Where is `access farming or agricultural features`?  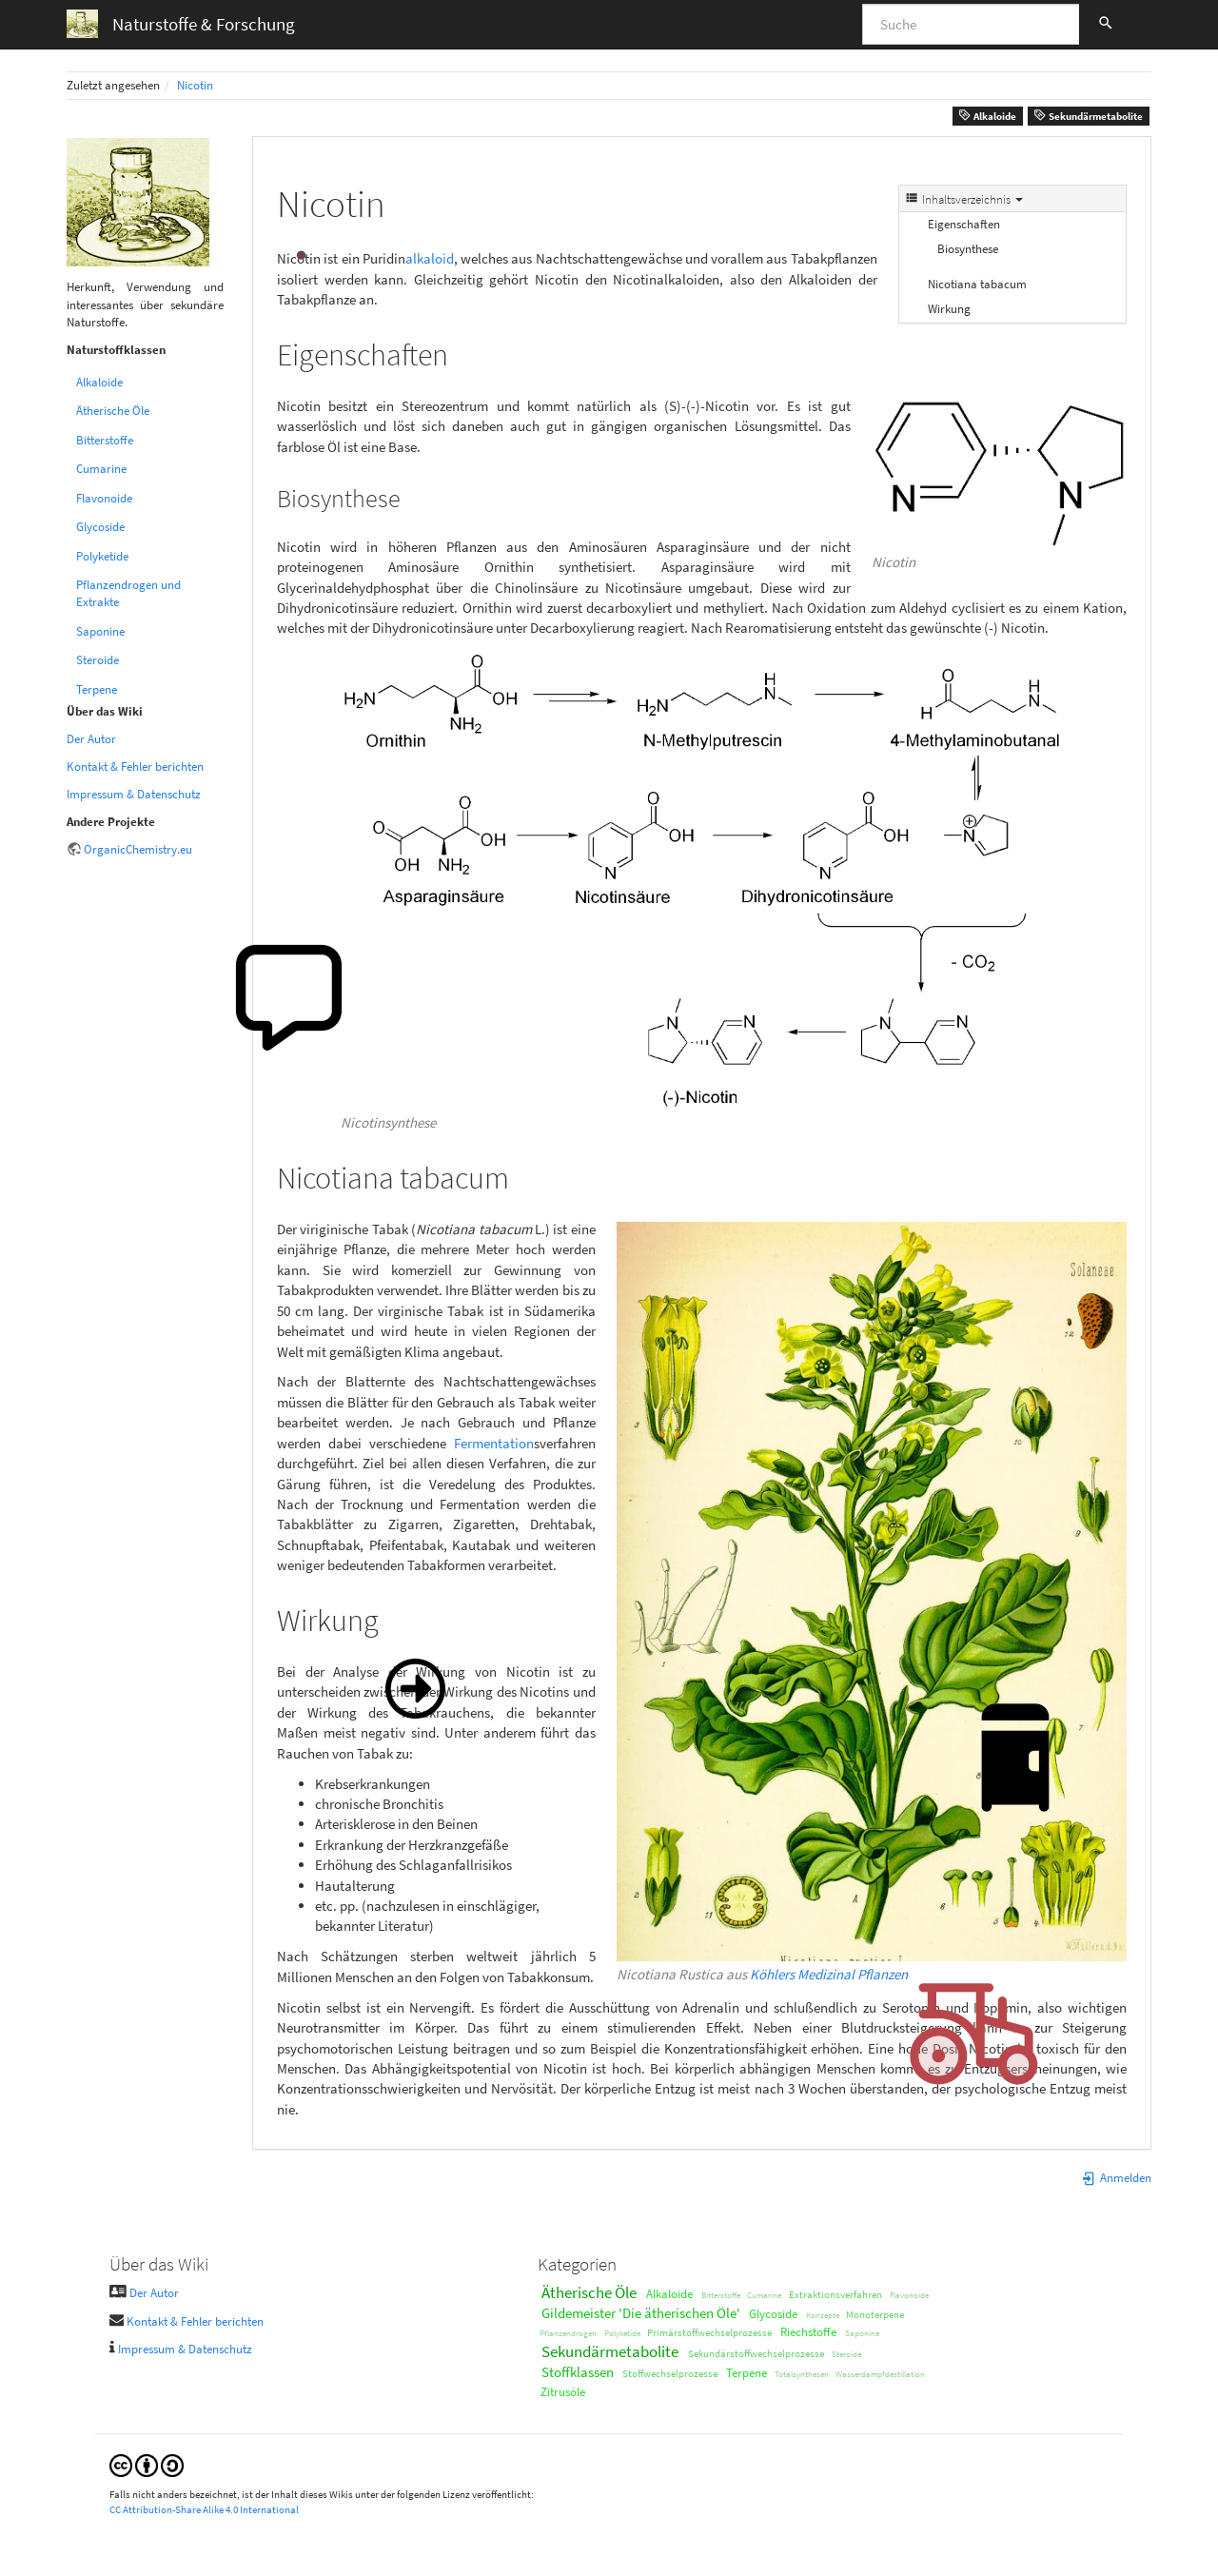 access farming or agricultural features is located at coordinates (972, 2032).